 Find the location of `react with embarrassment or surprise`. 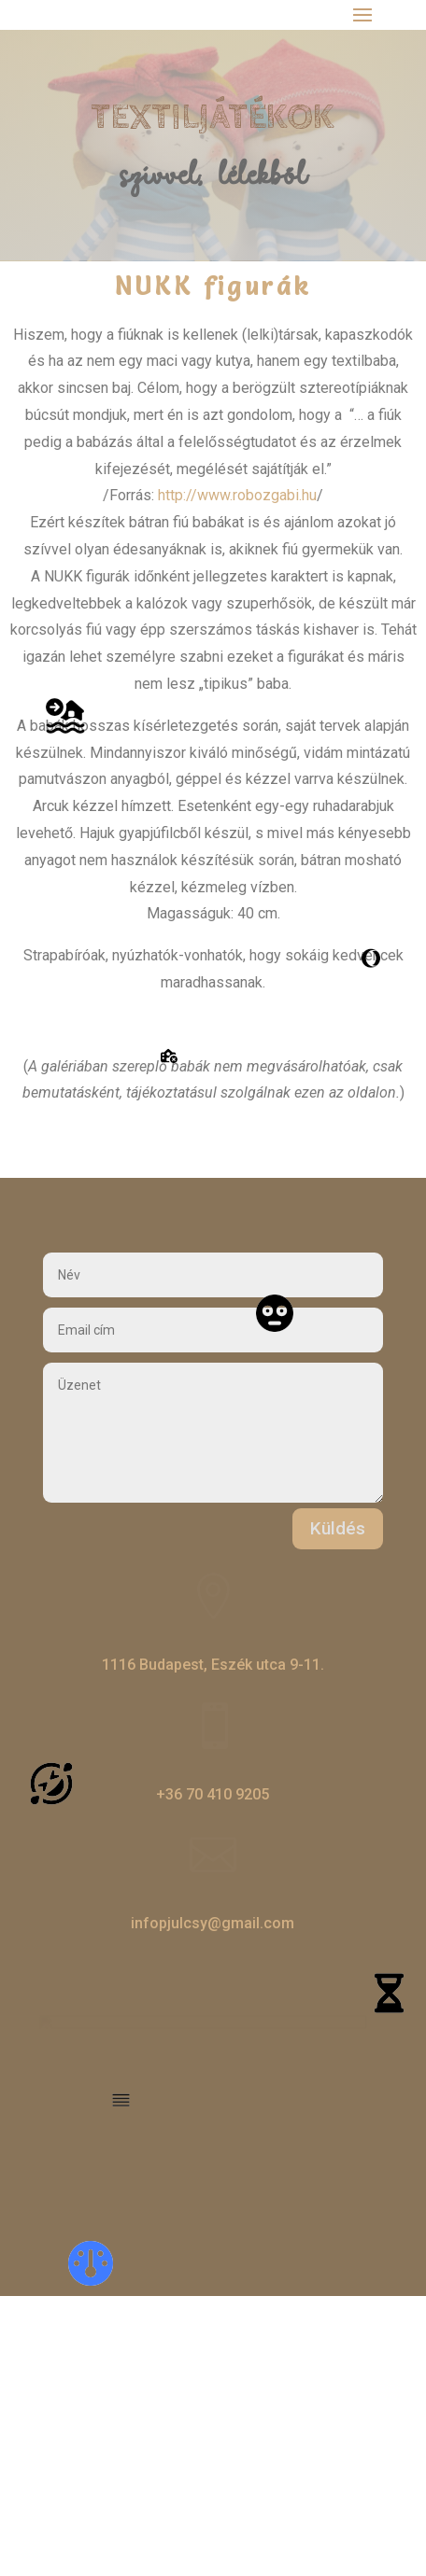

react with embarrassment or surprise is located at coordinates (275, 1313).